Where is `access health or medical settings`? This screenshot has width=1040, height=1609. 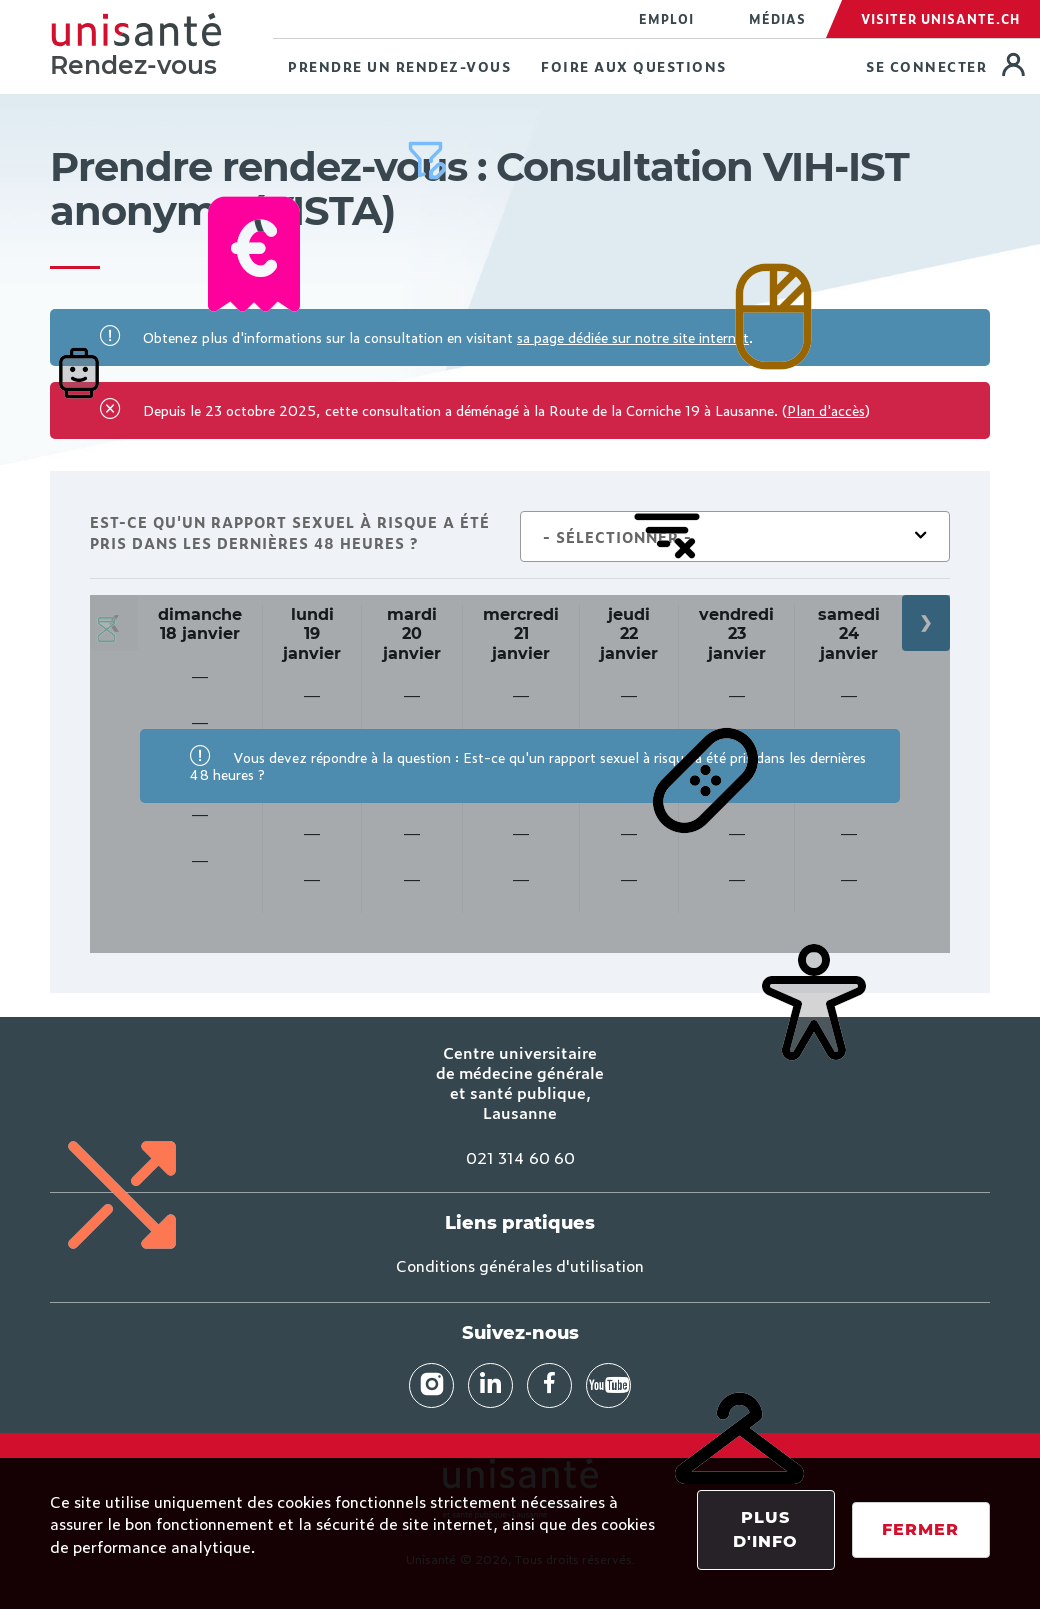
access health or medical settings is located at coordinates (705, 780).